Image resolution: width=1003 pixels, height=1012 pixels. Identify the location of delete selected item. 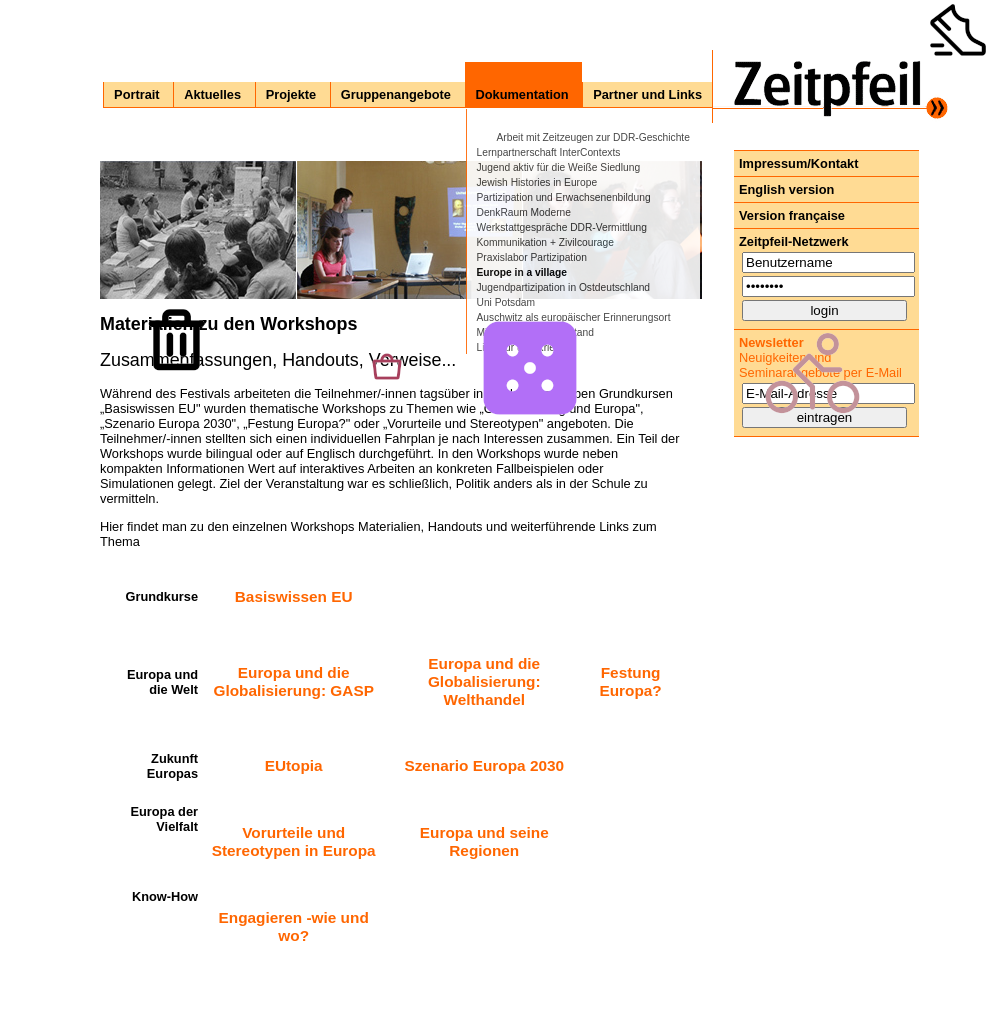
(176, 342).